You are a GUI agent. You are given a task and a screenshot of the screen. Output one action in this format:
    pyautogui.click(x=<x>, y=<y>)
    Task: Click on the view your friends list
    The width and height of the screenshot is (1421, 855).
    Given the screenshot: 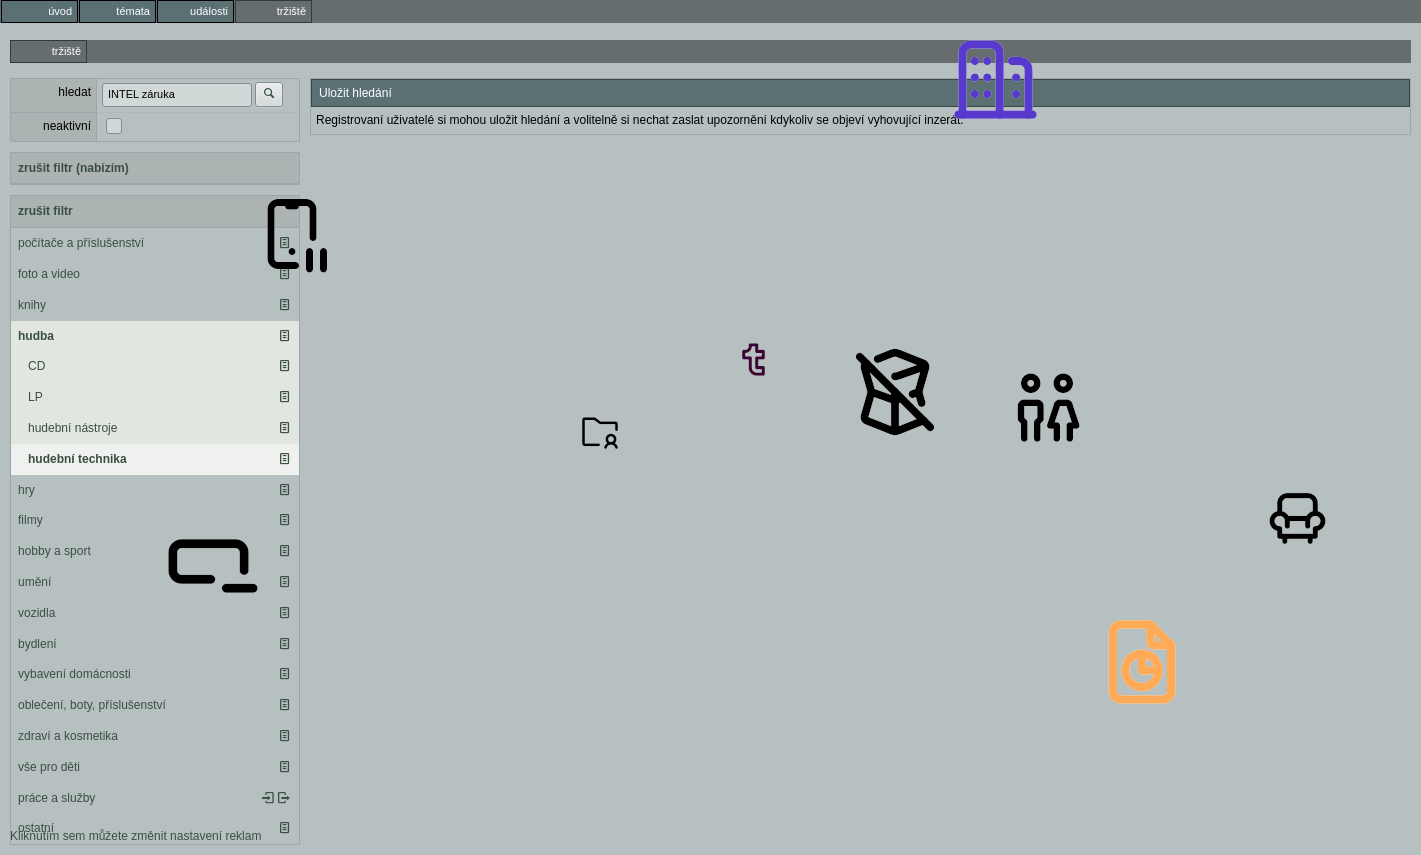 What is the action you would take?
    pyautogui.click(x=1047, y=406)
    